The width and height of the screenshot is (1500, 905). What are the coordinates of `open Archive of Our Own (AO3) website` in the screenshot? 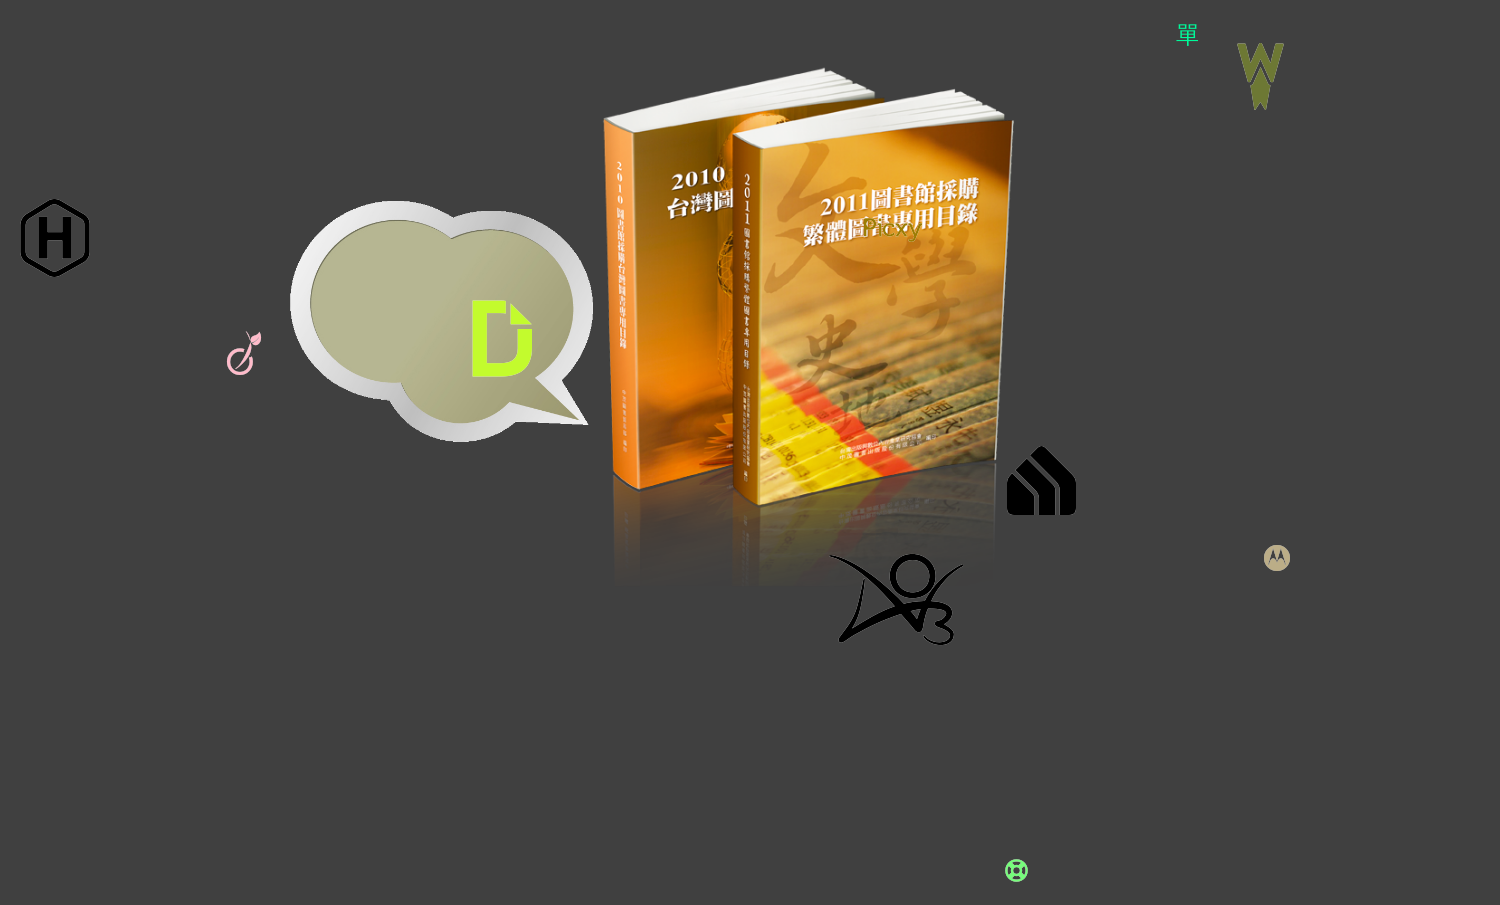 It's located at (896, 599).